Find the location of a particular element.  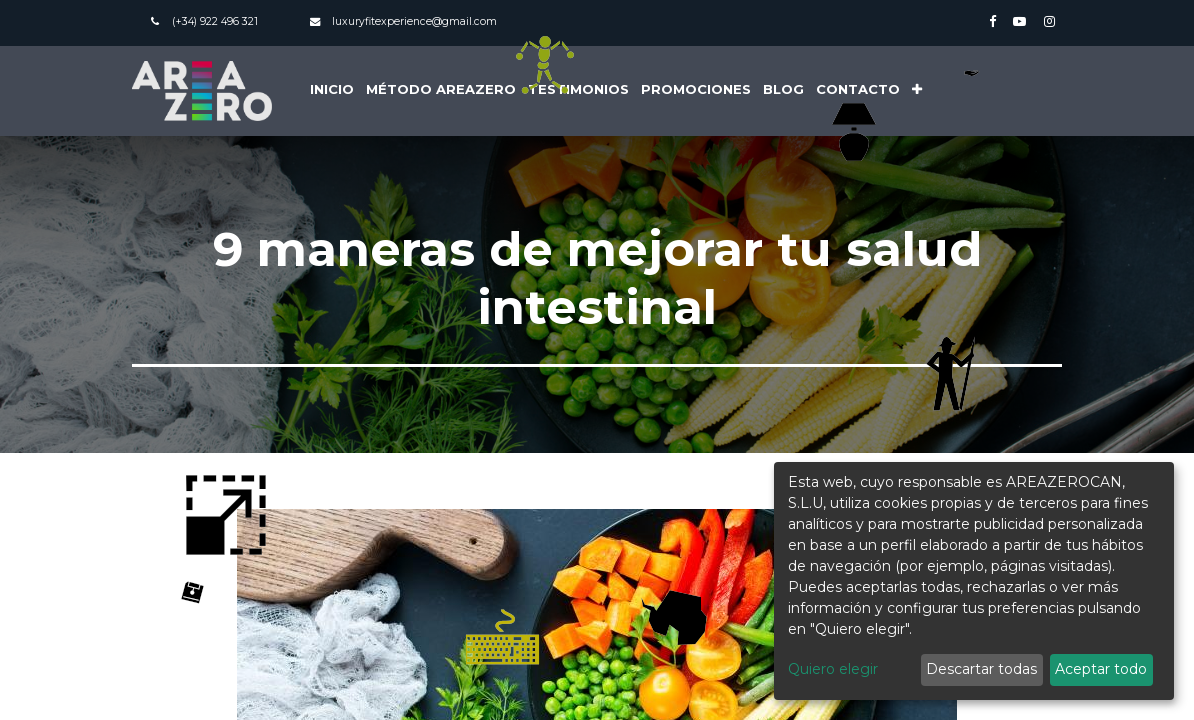

save your current progress is located at coordinates (192, 592).